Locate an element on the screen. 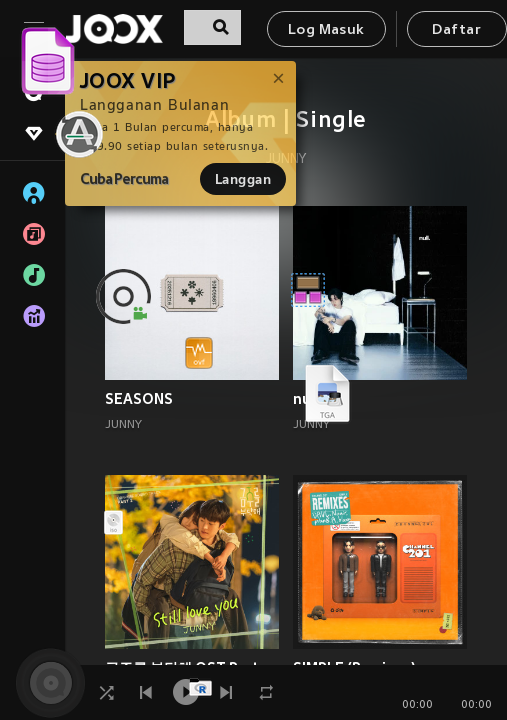  indicates video disc or DVD media is located at coordinates (123, 296).